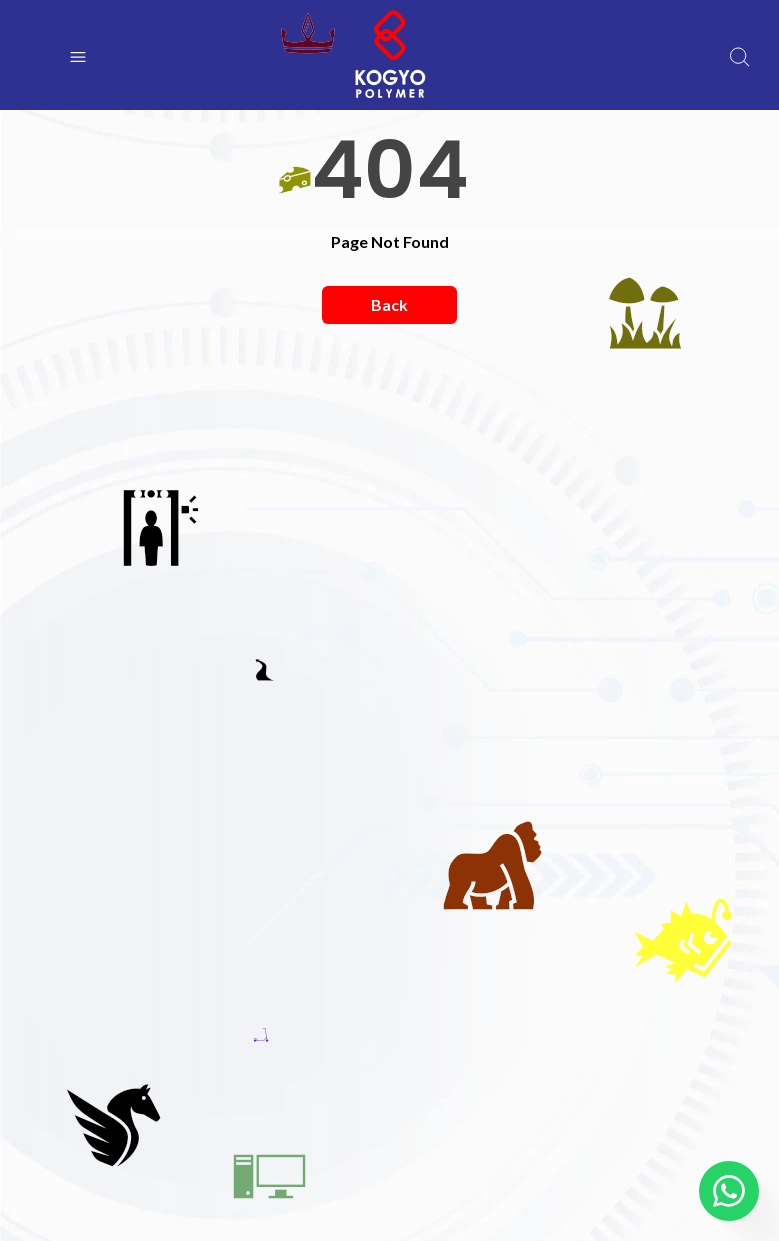 This screenshot has width=779, height=1241. Describe the element at coordinates (113, 1125) in the screenshot. I see `mythical creature or fantasy game element` at that location.